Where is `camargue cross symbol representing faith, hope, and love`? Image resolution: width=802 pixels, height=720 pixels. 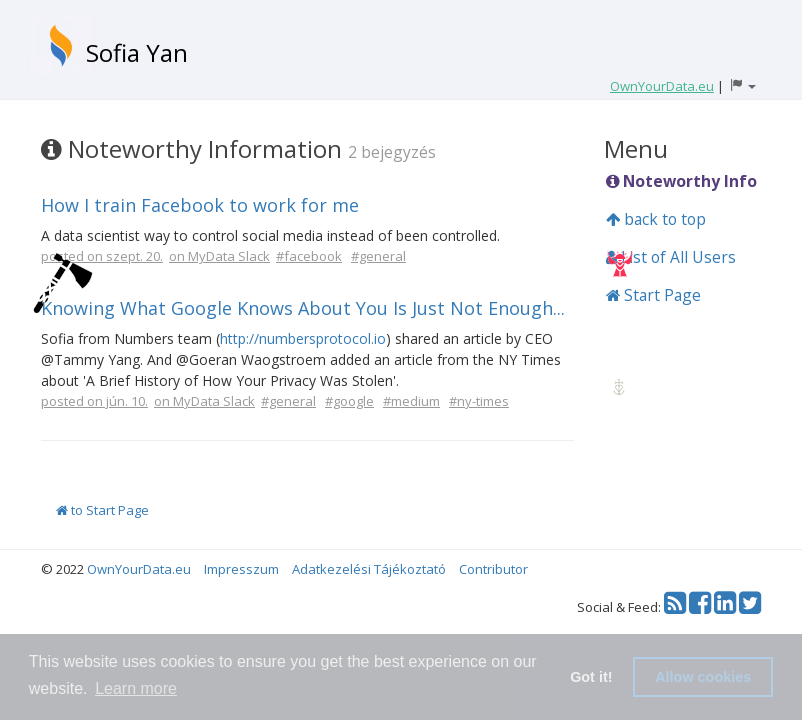
camargue cross symbol representing faith, hope, and love is located at coordinates (619, 387).